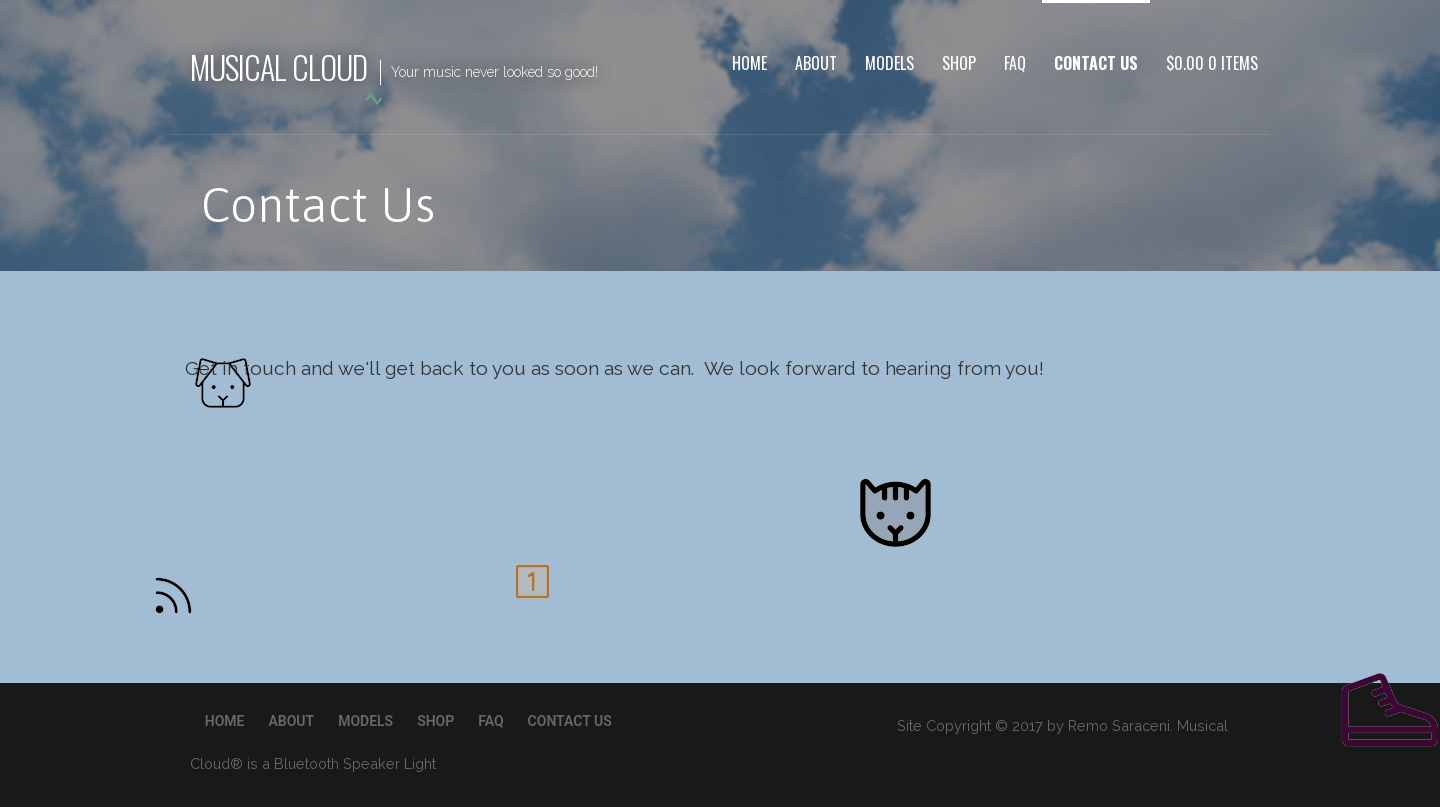 Image resolution: width=1440 pixels, height=807 pixels. Describe the element at coordinates (172, 596) in the screenshot. I see `subscribe to RSS feed` at that location.